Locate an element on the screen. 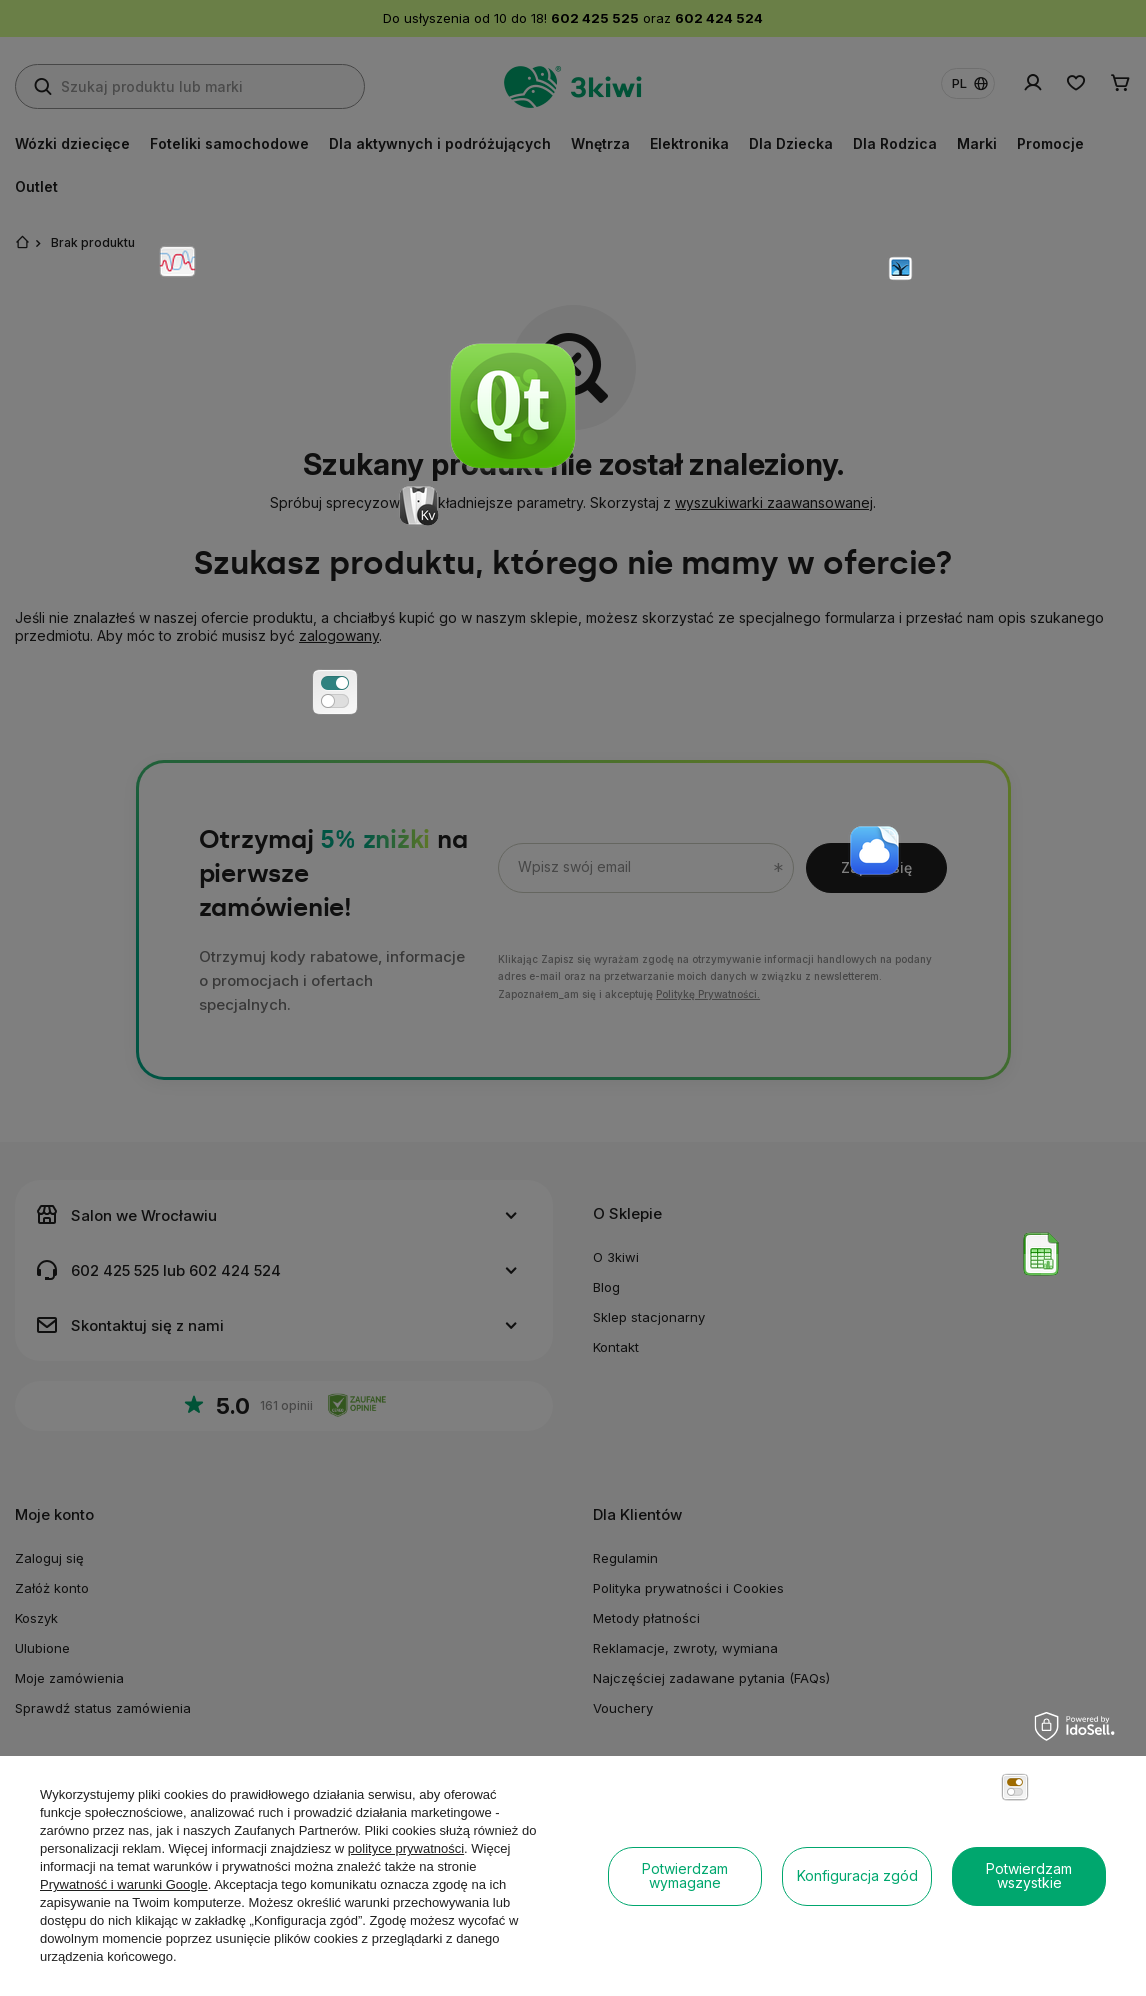 Image resolution: width=1146 pixels, height=1996 pixels. open gnome tweaks to customize system settings is located at coordinates (335, 692).